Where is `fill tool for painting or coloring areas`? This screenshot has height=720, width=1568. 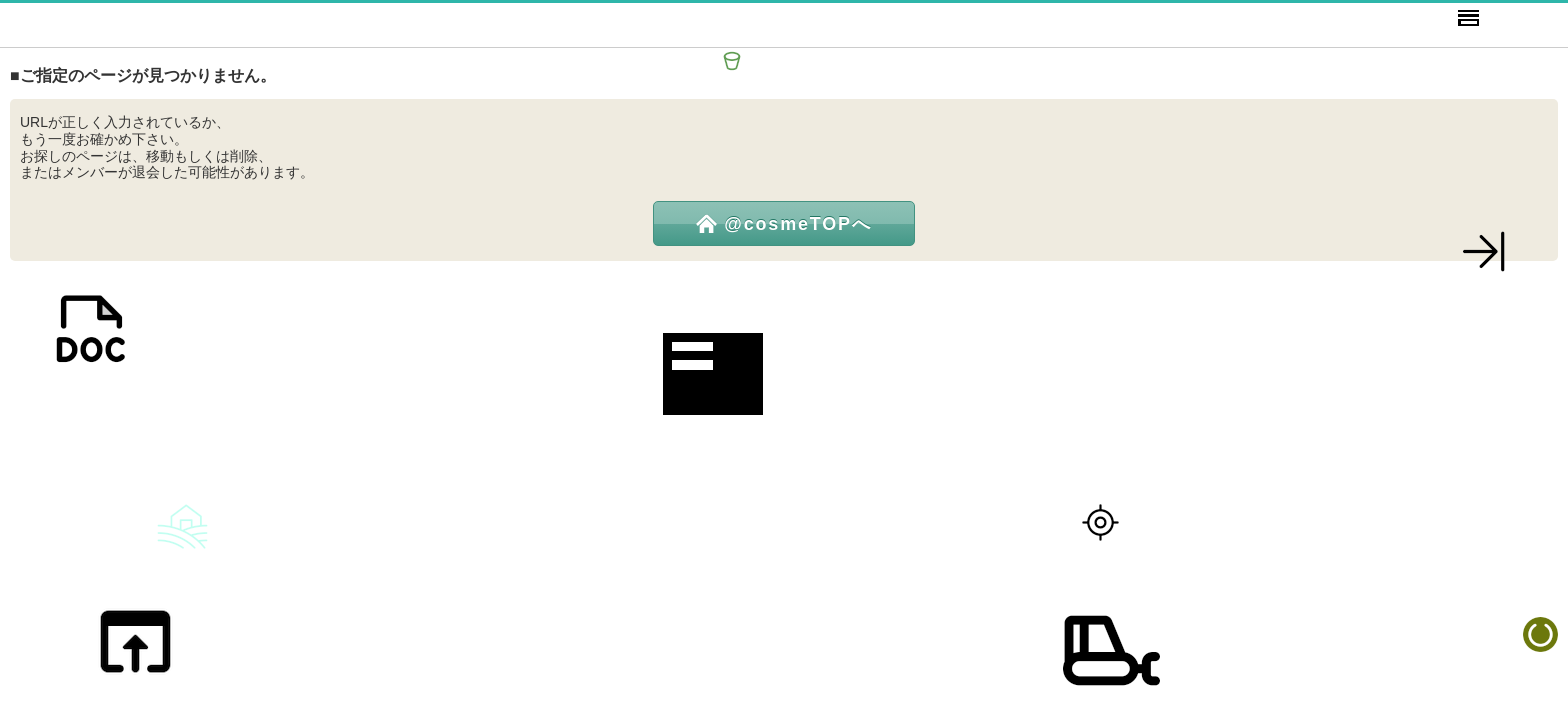
fill tool for painting or coloring areas is located at coordinates (732, 61).